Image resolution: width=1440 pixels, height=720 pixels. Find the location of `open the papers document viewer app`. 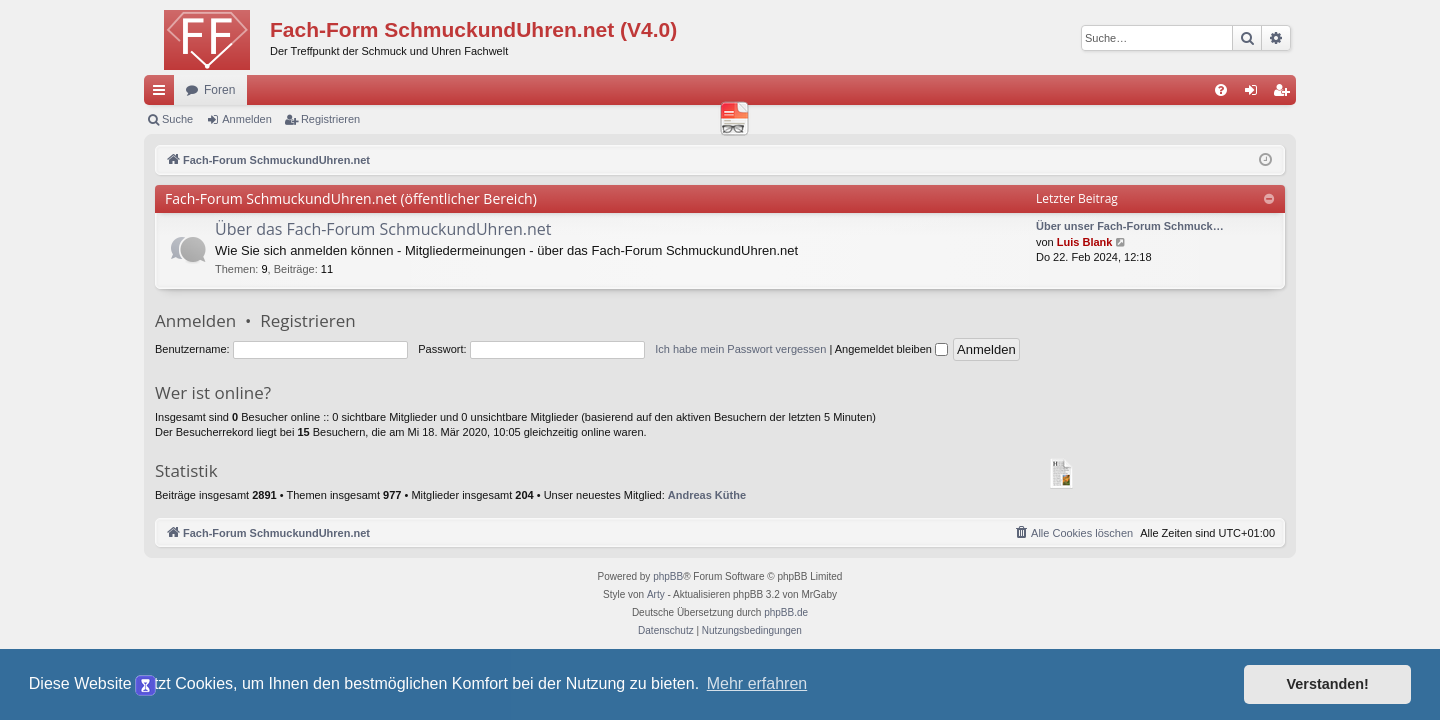

open the papers document viewer app is located at coordinates (734, 118).